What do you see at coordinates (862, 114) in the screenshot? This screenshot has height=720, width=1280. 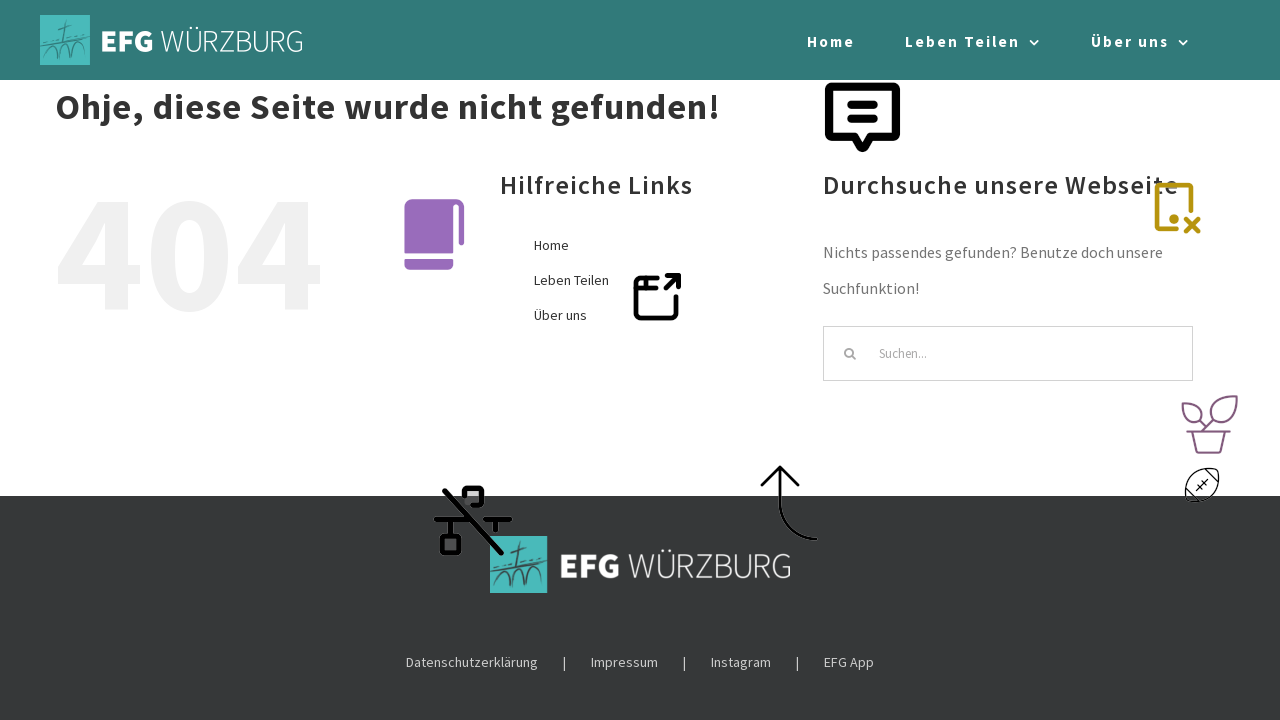 I see `open chat or messaging` at bounding box center [862, 114].